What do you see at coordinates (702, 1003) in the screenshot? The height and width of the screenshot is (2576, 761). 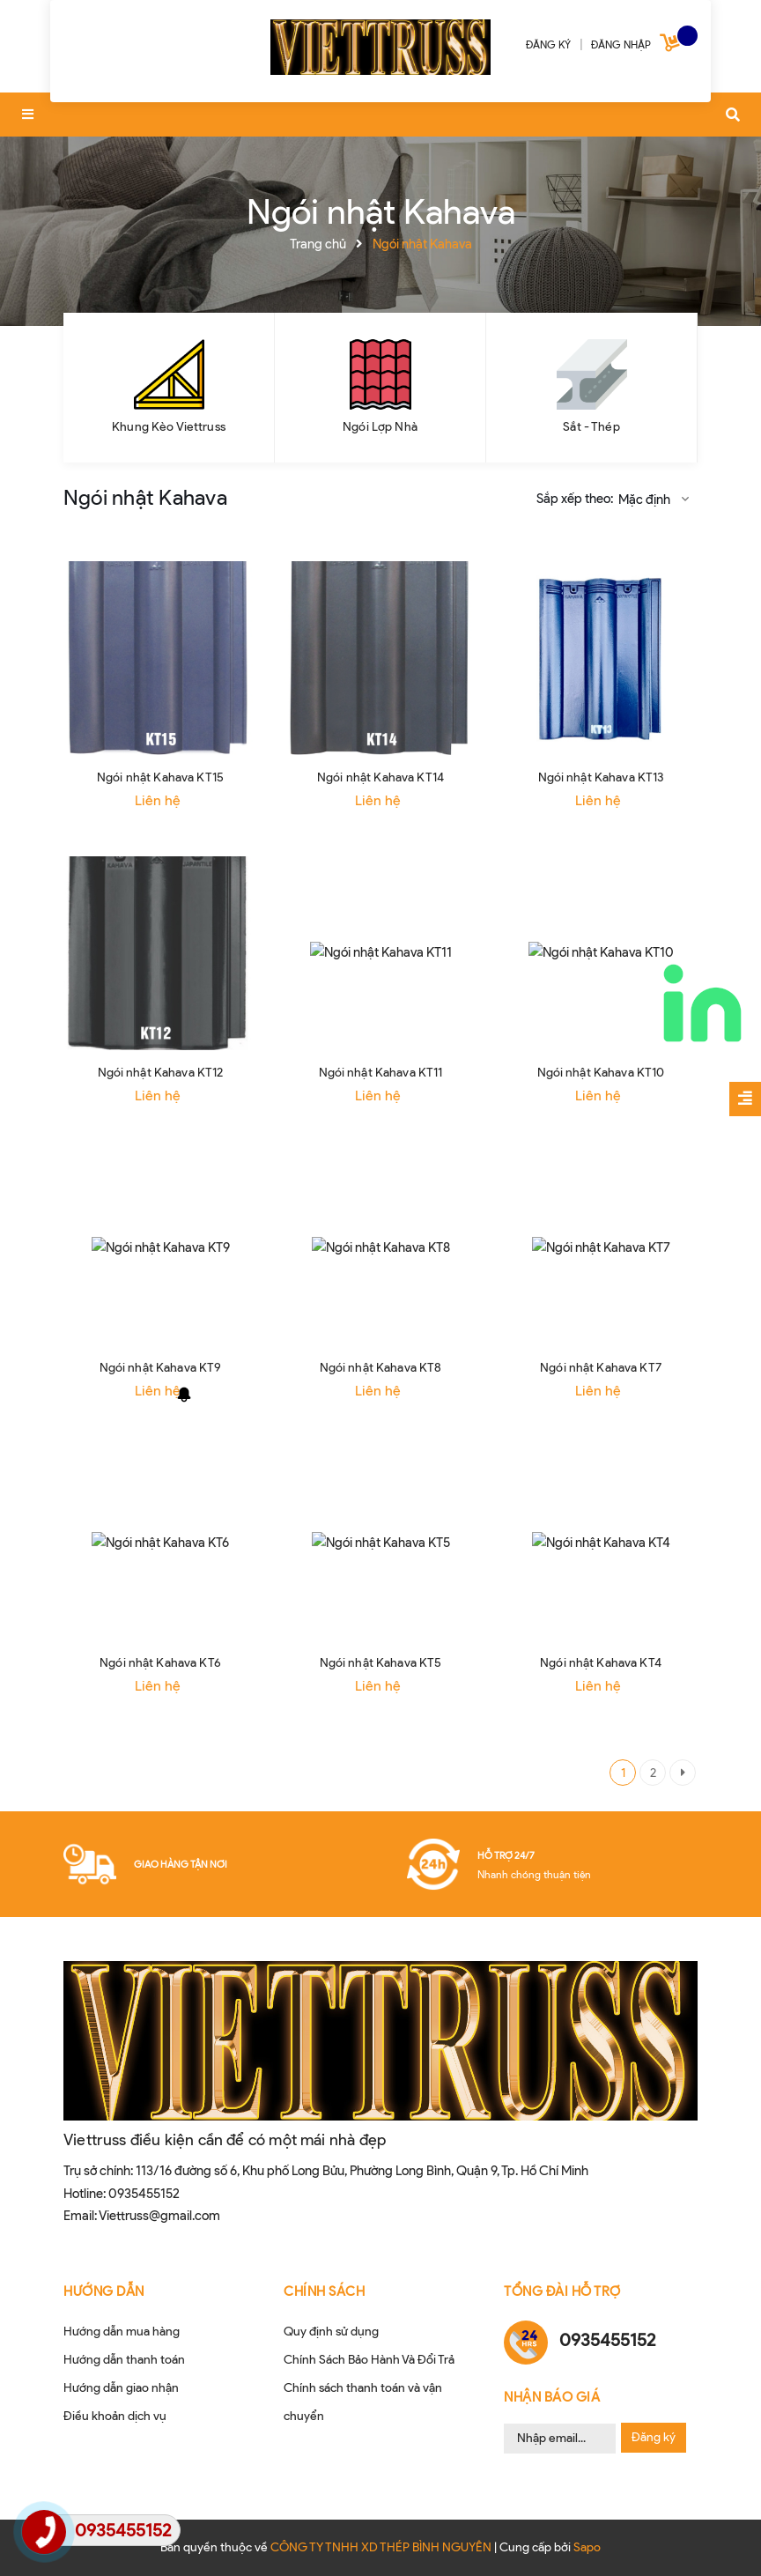 I see `connect with LinkedIn profile` at bounding box center [702, 1003].